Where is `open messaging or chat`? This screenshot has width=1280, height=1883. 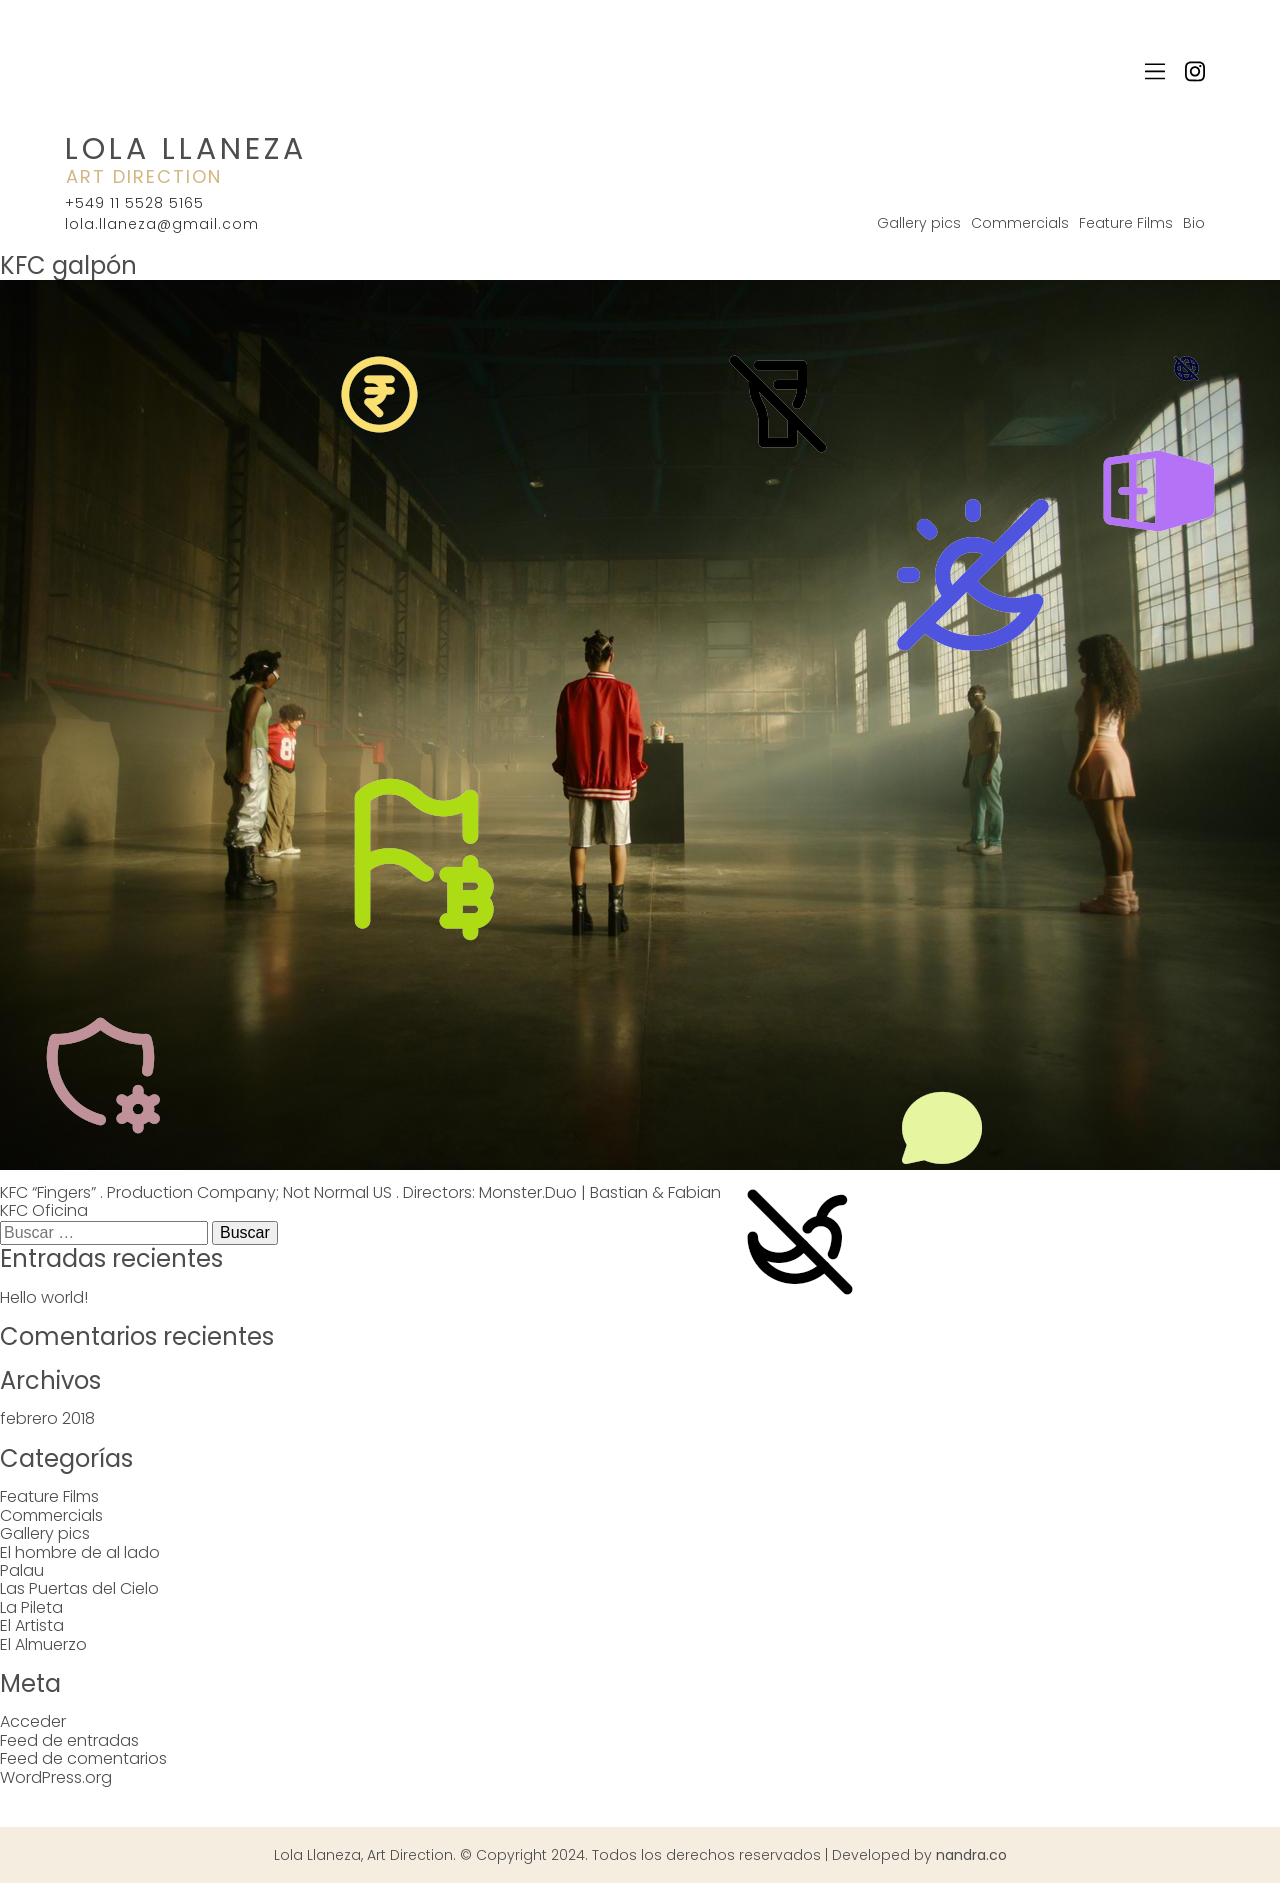
open messaging or chat is located at coordinates (942, 1128).